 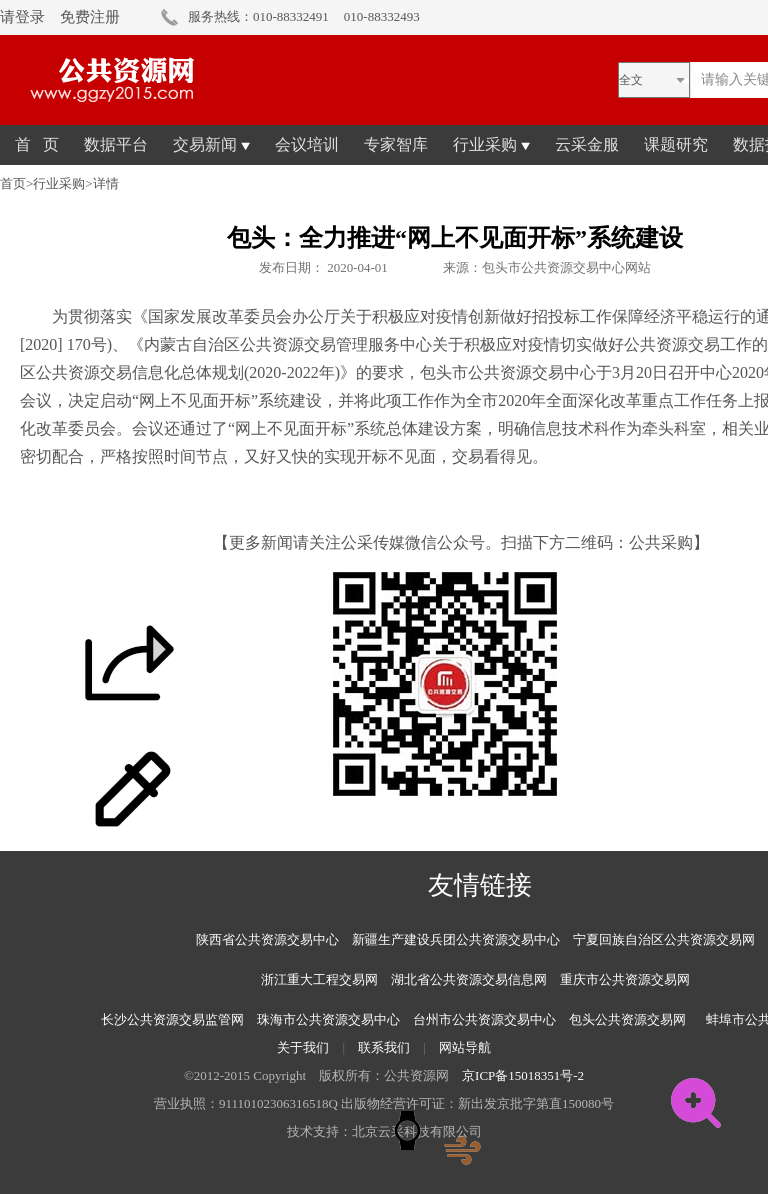 I want to click on zoom in on content, so click(x=696, y=1103).